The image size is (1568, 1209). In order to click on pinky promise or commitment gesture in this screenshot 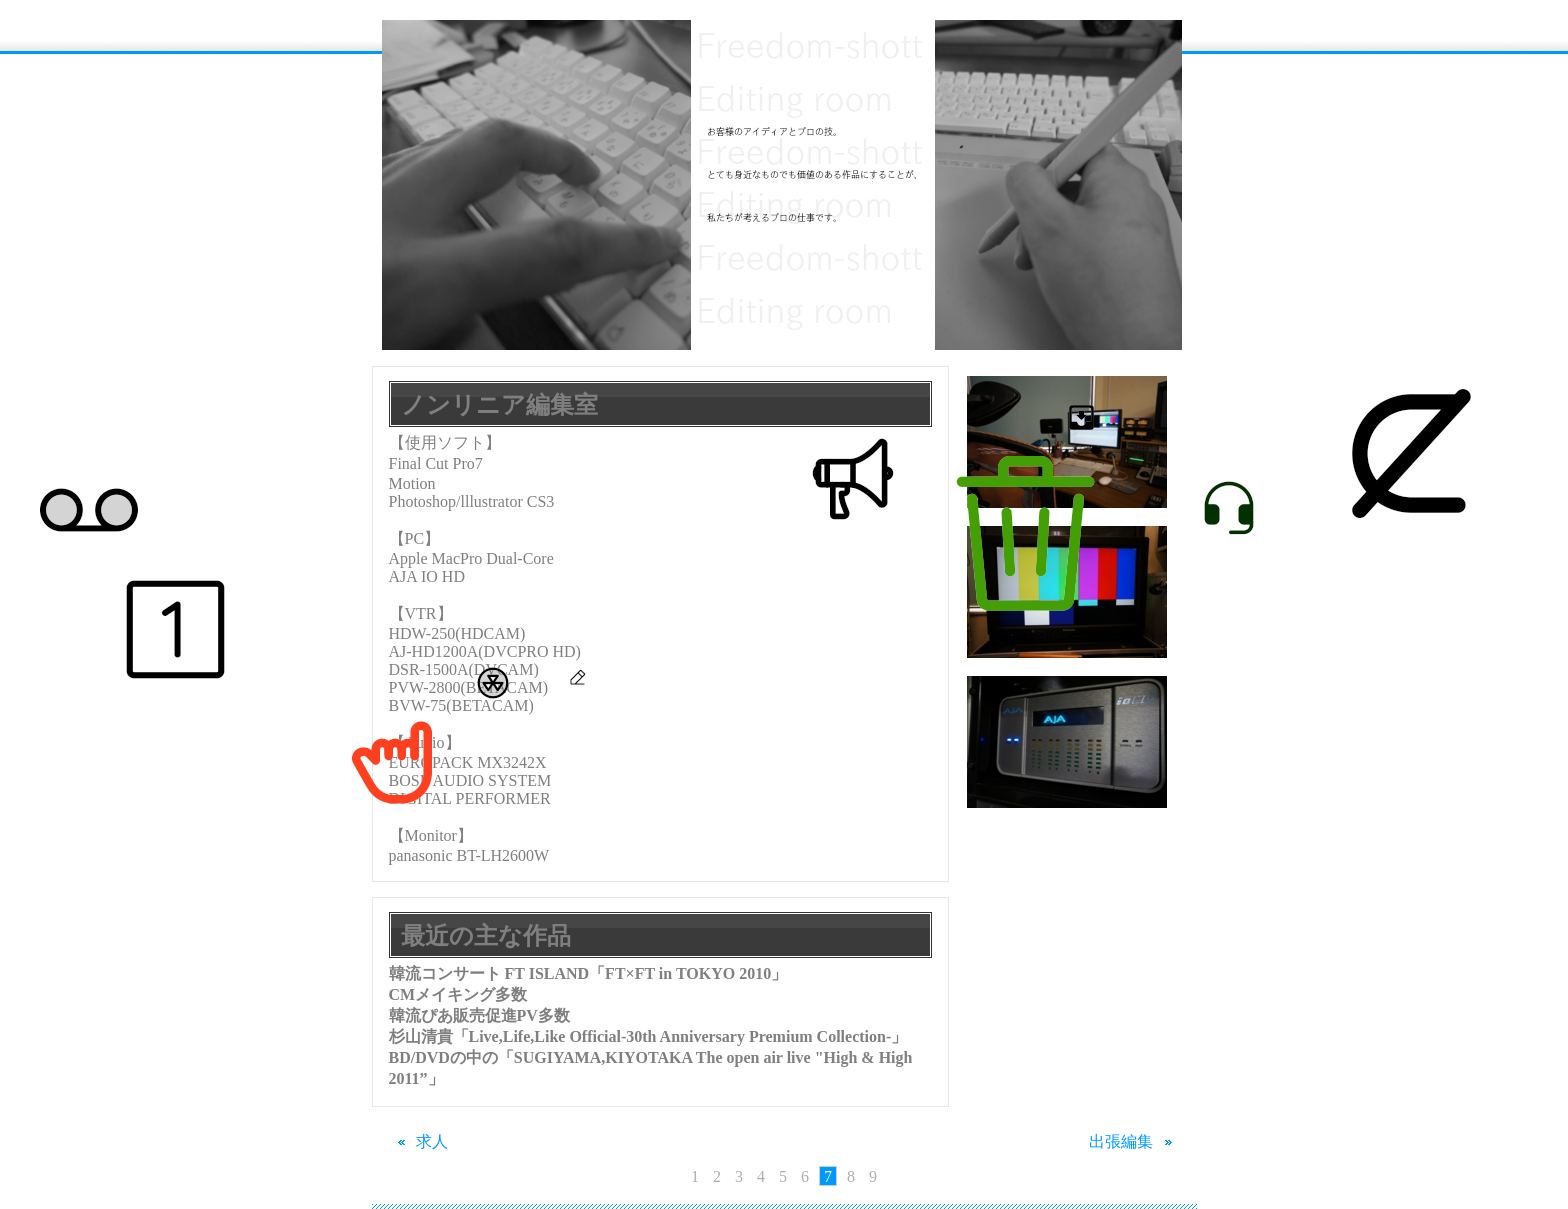, I will do `click(393, 756)`.